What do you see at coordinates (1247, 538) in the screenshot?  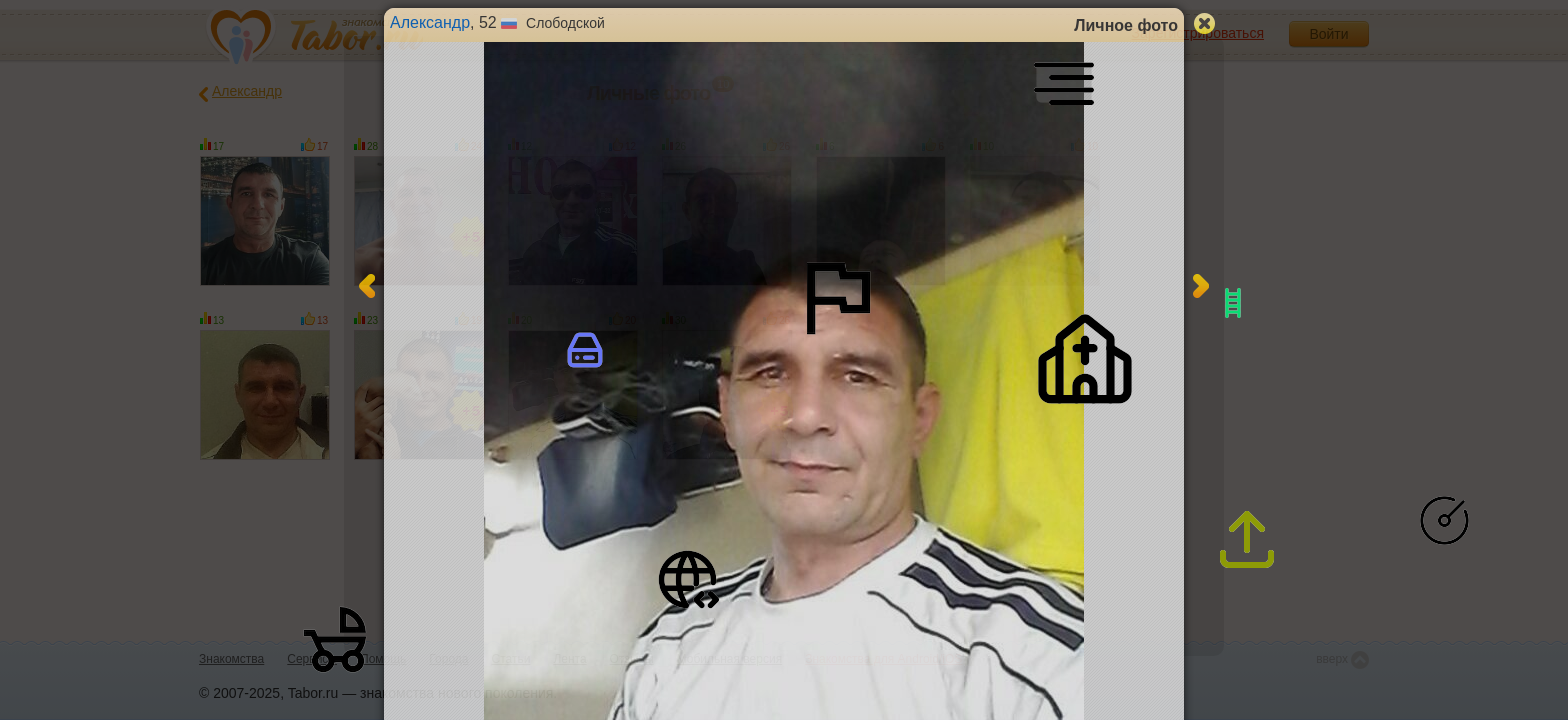 I see `upload a file or document` at bounding box center [1247, 538].